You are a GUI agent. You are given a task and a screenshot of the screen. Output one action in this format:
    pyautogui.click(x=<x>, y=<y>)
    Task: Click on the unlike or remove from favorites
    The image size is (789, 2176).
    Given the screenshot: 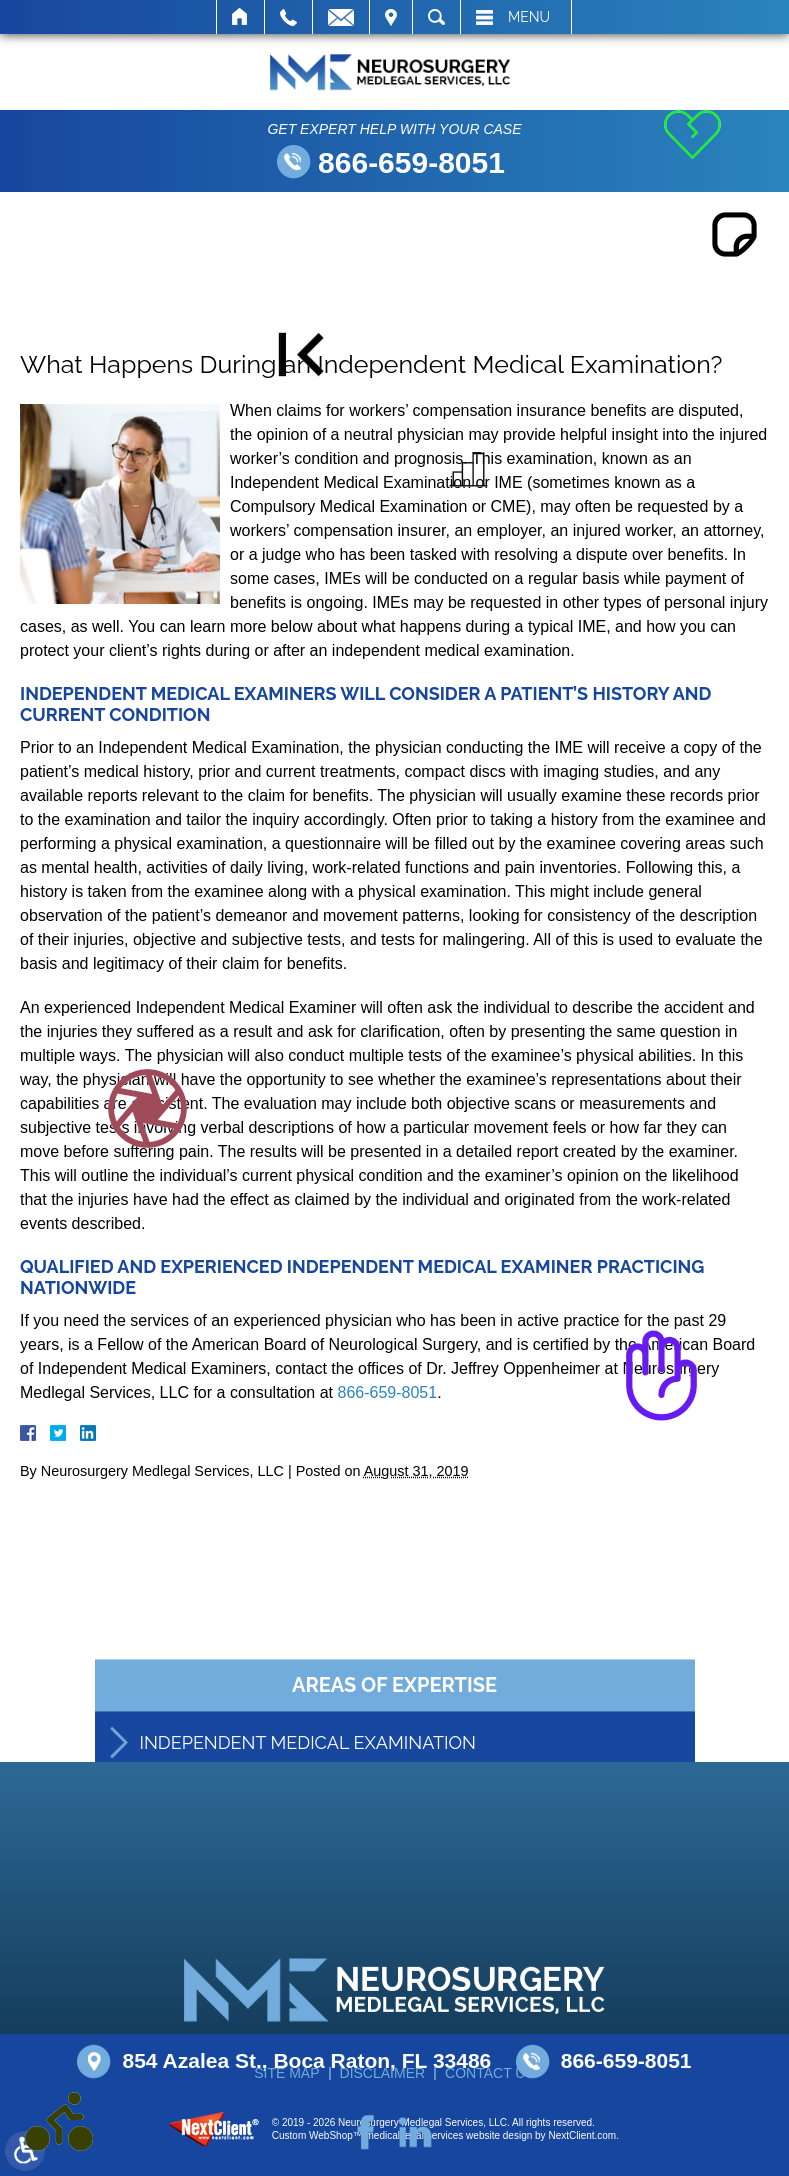 What is the action you would take?
    pyautogui.click(x=692, y=132)
    